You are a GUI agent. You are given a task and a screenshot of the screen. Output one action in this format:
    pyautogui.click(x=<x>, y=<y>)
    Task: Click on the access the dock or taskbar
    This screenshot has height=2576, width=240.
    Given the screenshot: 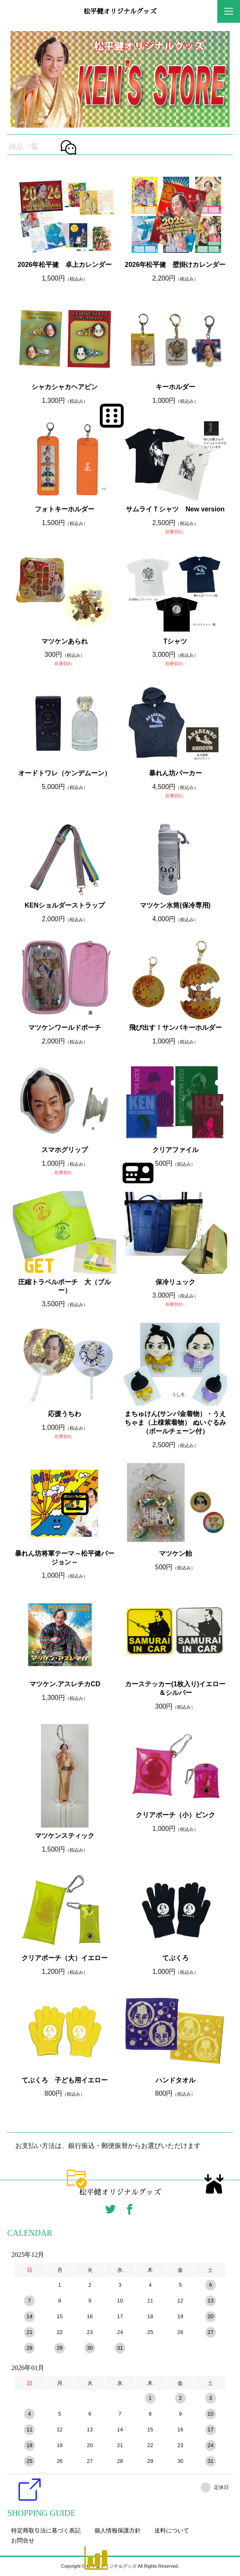 What is the action you would take?
    pyautogui.click(x=75, y=1504)
    